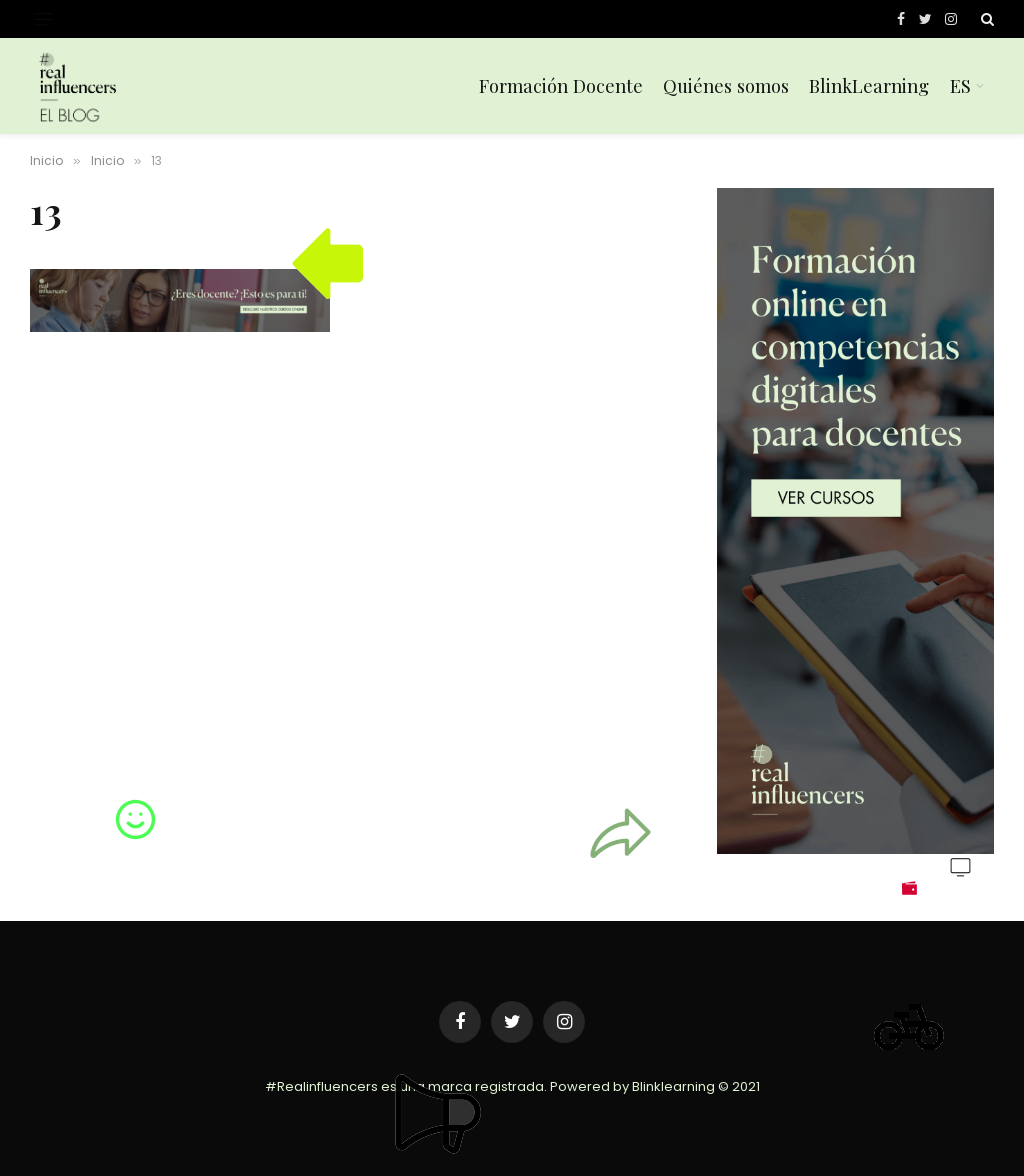  What do you see at coordinates (960, 866) in the screenshot?
I see `view display settings` at bounding box center [960, 866].